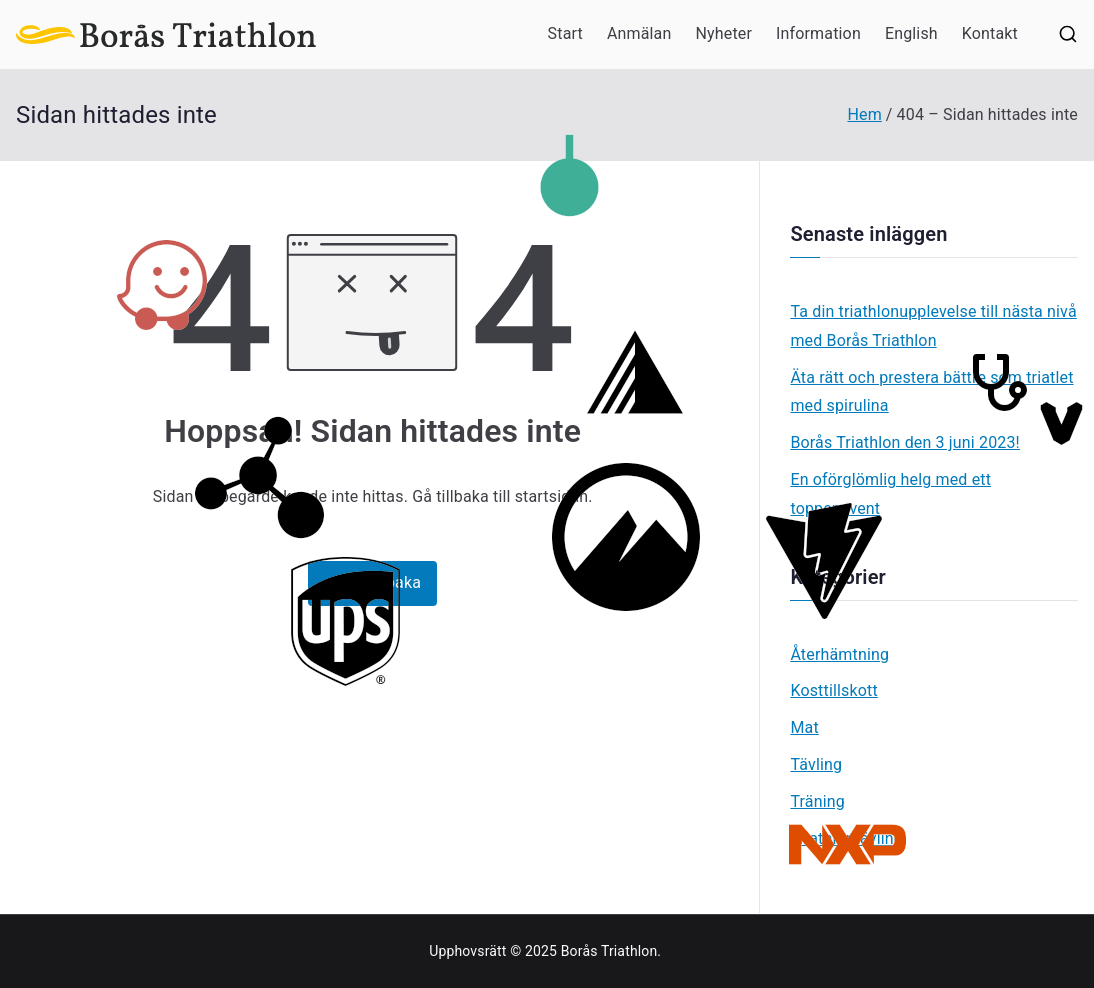 The width and height of the screenshot is (1094, 988). I want to click on vite framework logo, so click(824, 561).